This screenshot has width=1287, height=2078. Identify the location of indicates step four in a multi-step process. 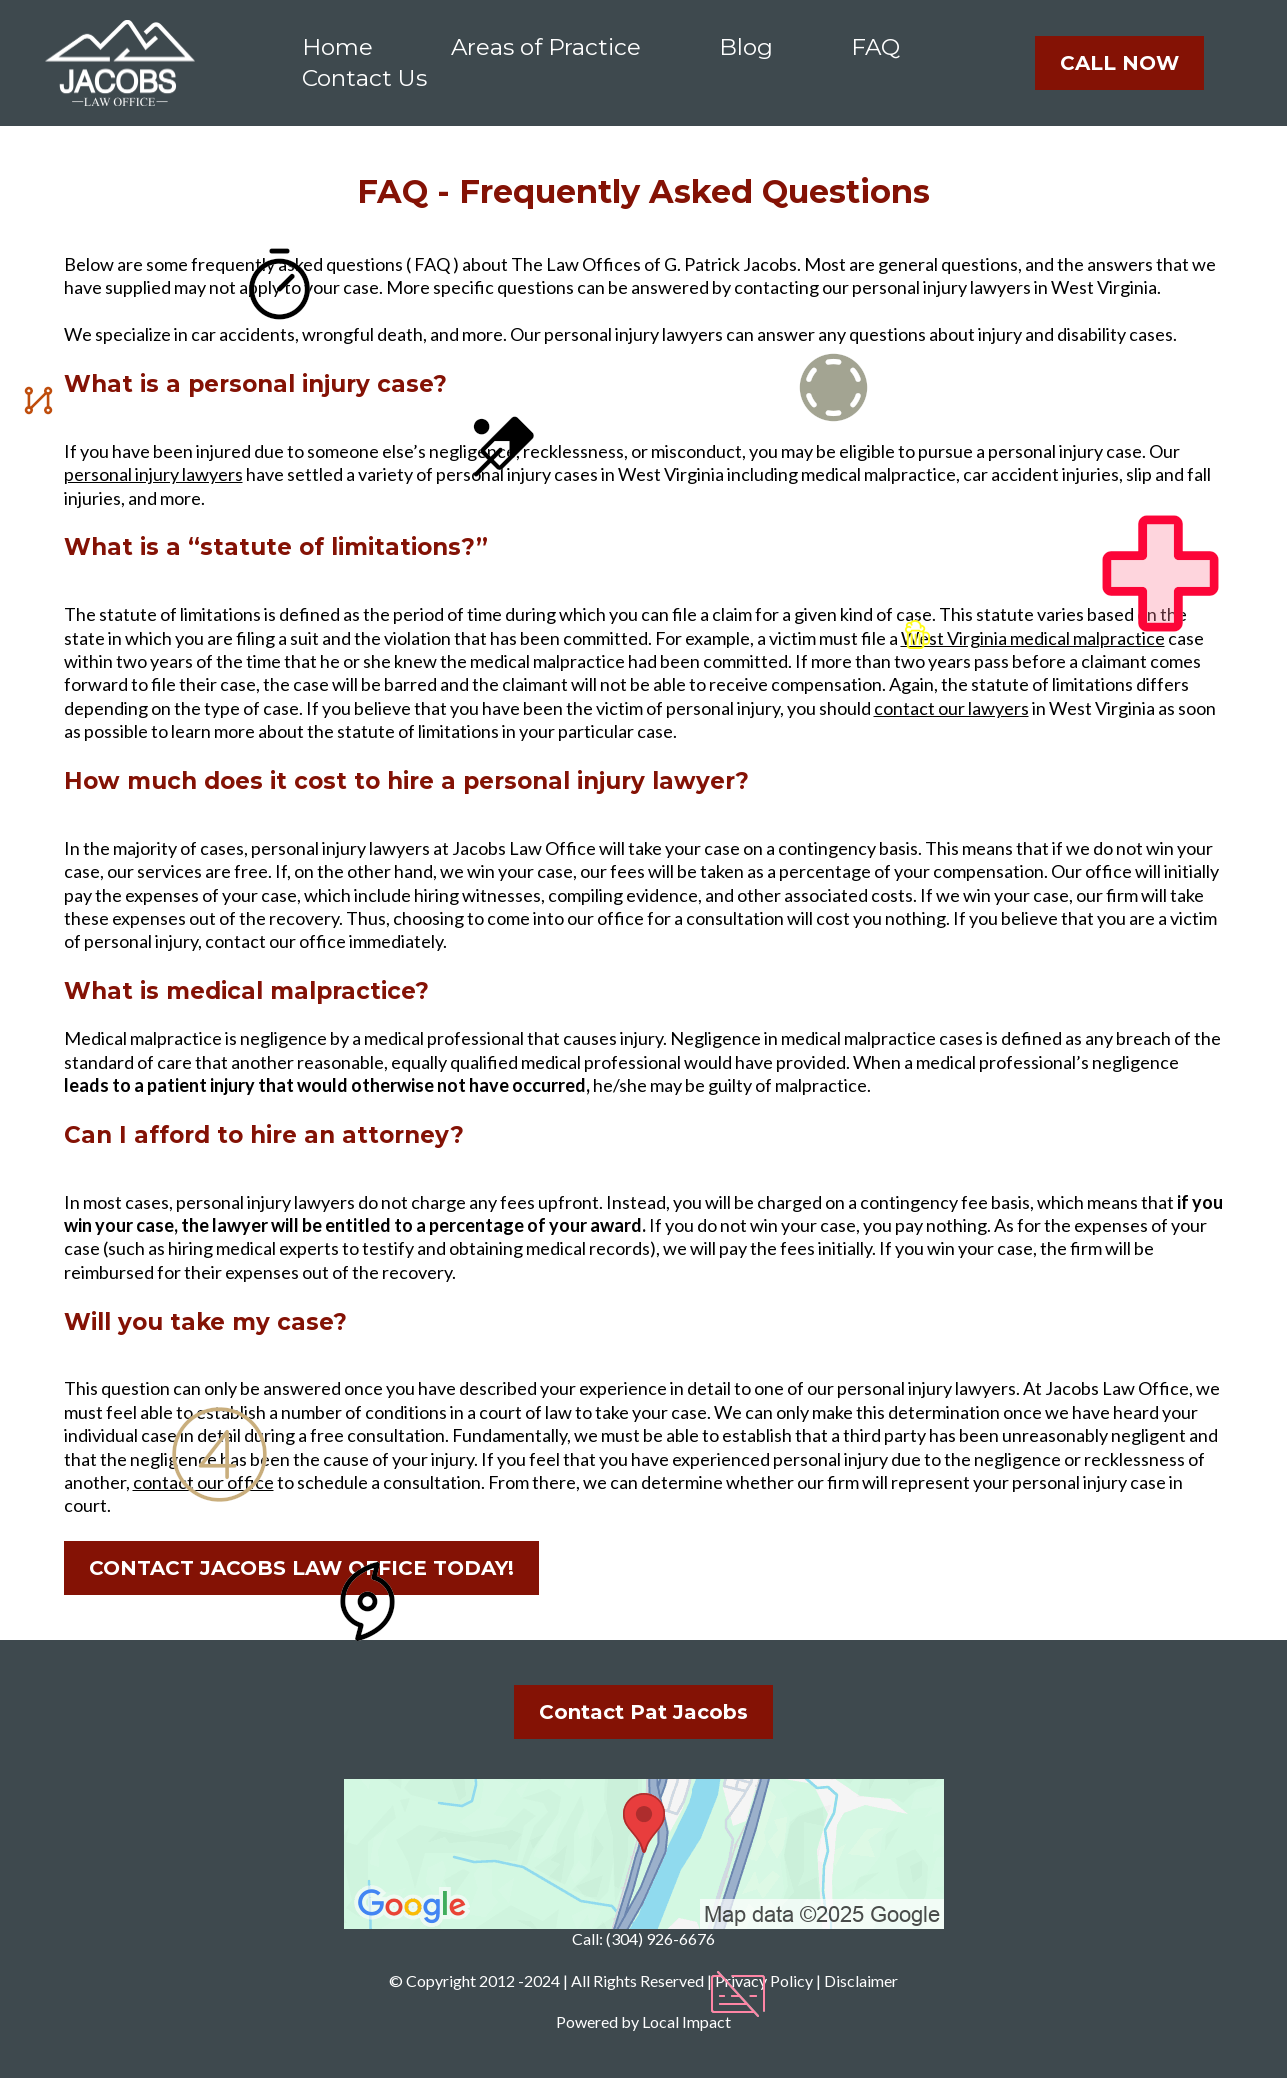
(219, 1454).